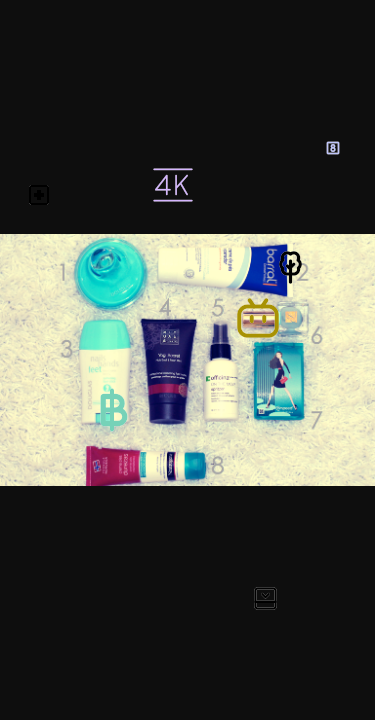  I want to click on open bilibili video streaming app, so click(258, 319).